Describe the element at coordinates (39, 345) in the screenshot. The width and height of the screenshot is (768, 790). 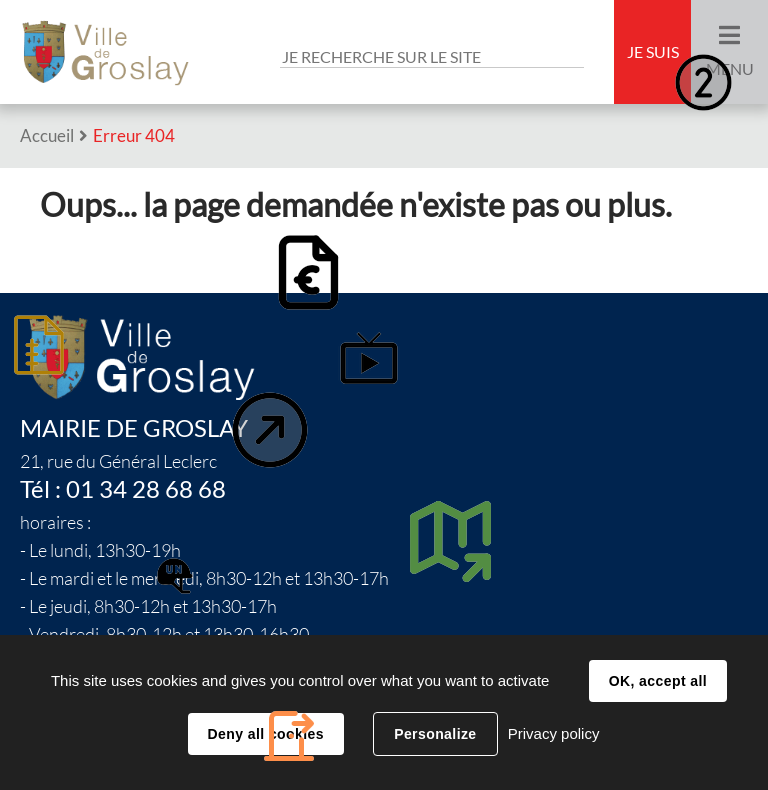
I see `access compressed or archived files` at that location.